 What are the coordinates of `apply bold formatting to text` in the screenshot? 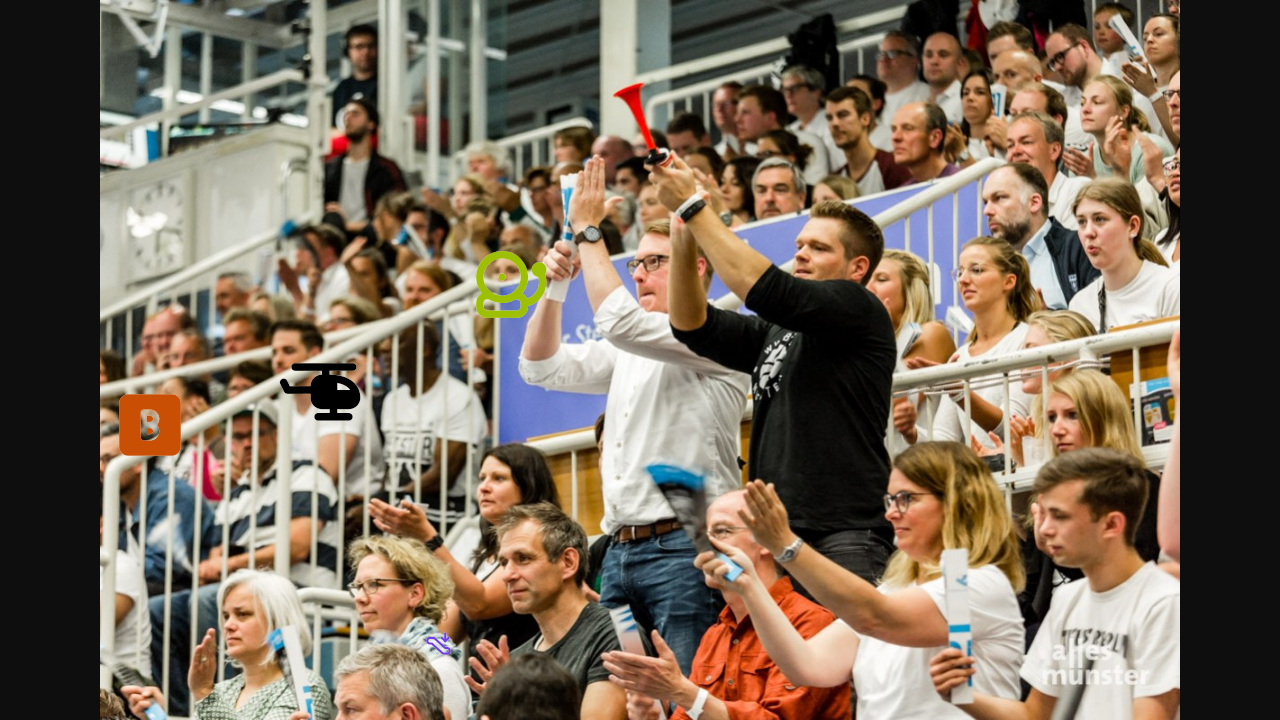 It's located at (150, 425).